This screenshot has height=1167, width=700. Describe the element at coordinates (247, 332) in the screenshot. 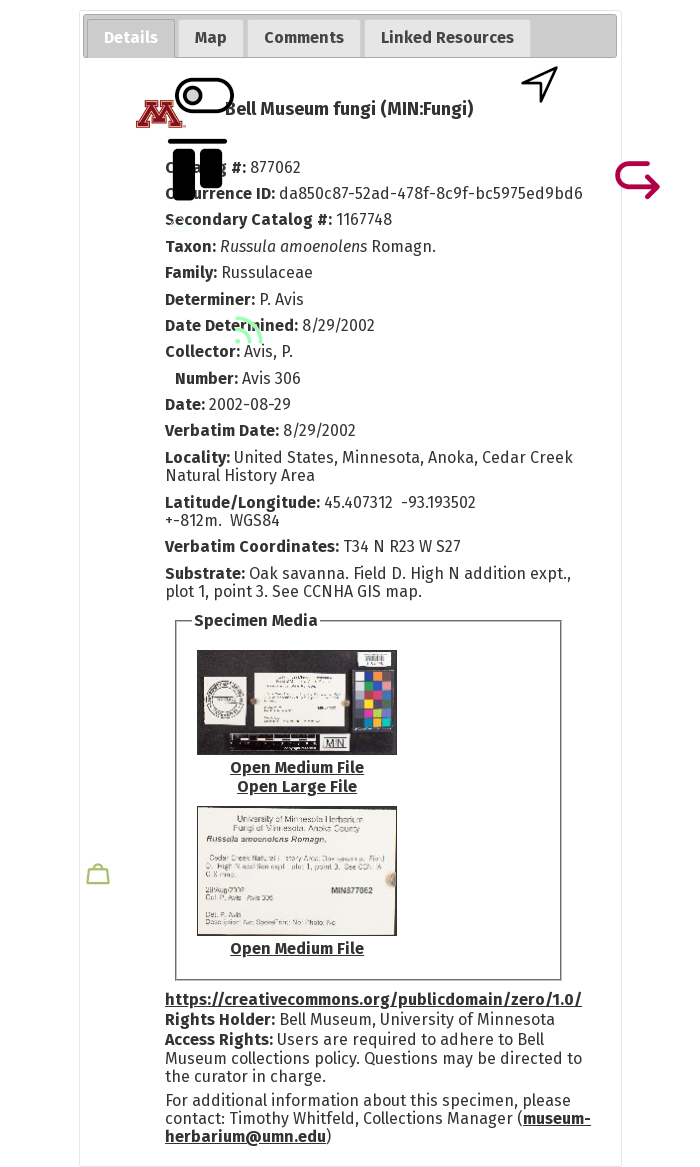

I see `subscribe to RSS feed` at that location.